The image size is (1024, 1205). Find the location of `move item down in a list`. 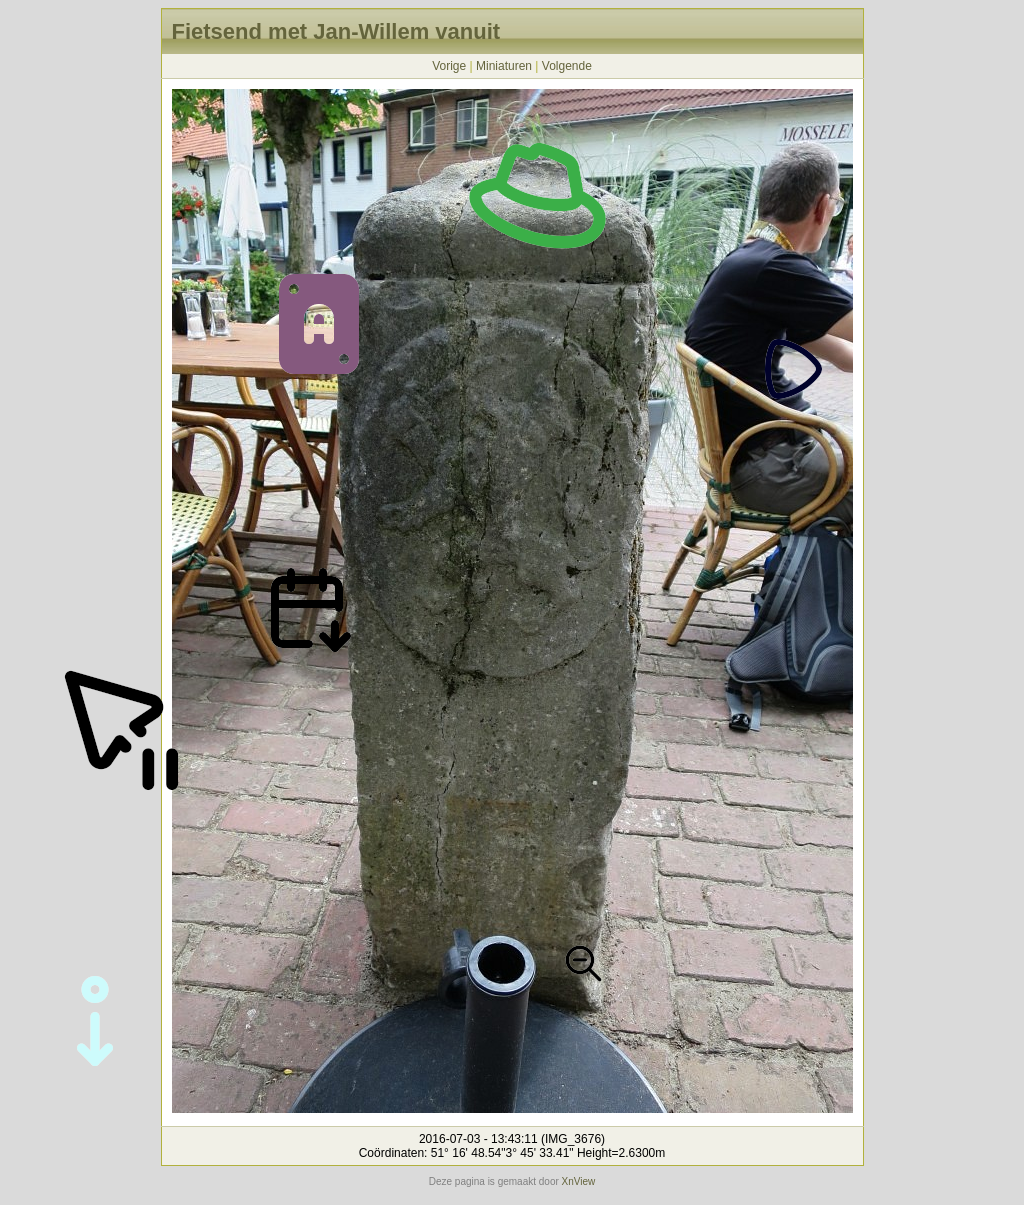

move item down in a list is located at coordinates (95, 1021).